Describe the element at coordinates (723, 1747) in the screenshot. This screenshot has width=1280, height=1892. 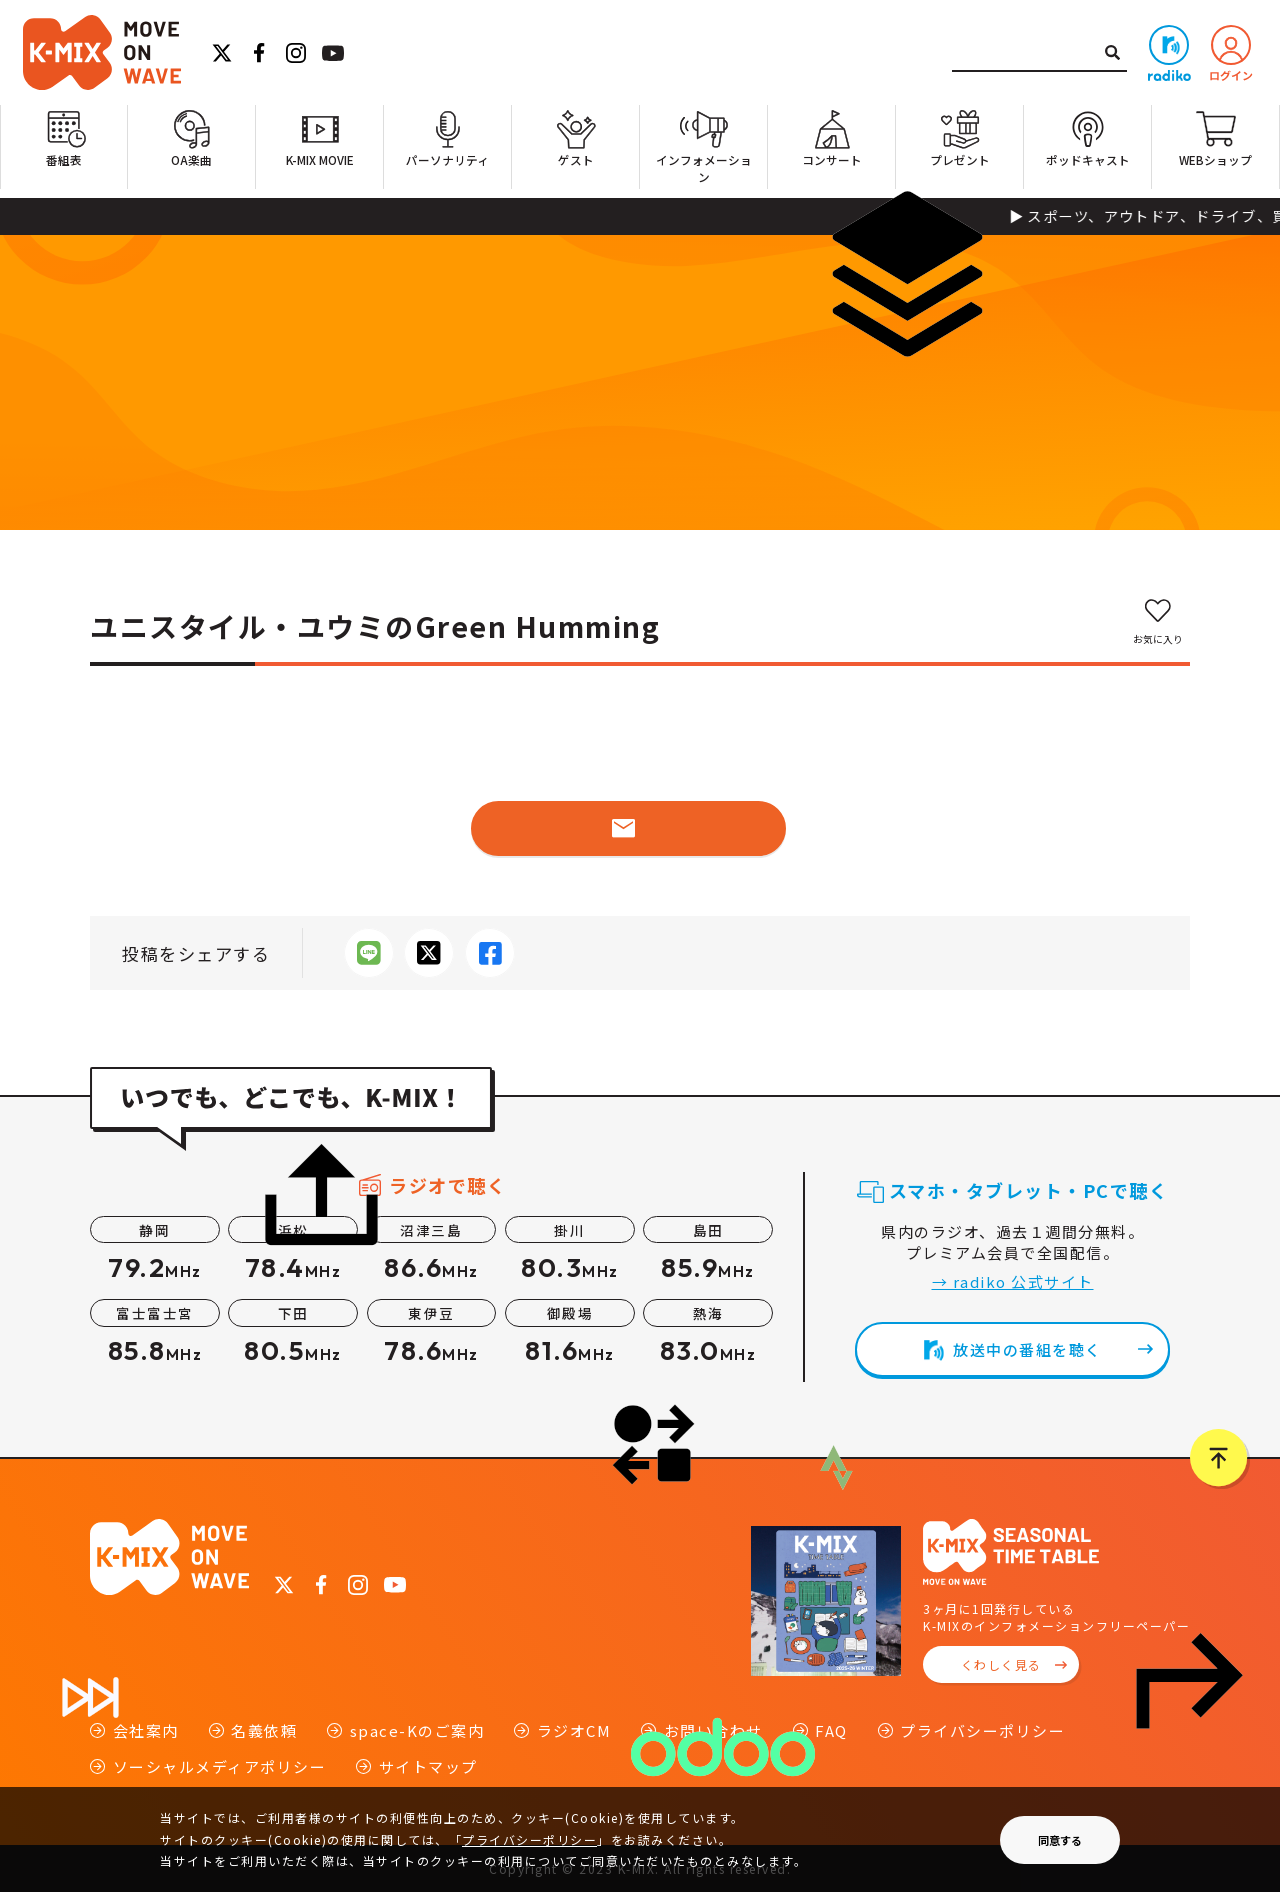
I see `open odoo business management app` at that location.